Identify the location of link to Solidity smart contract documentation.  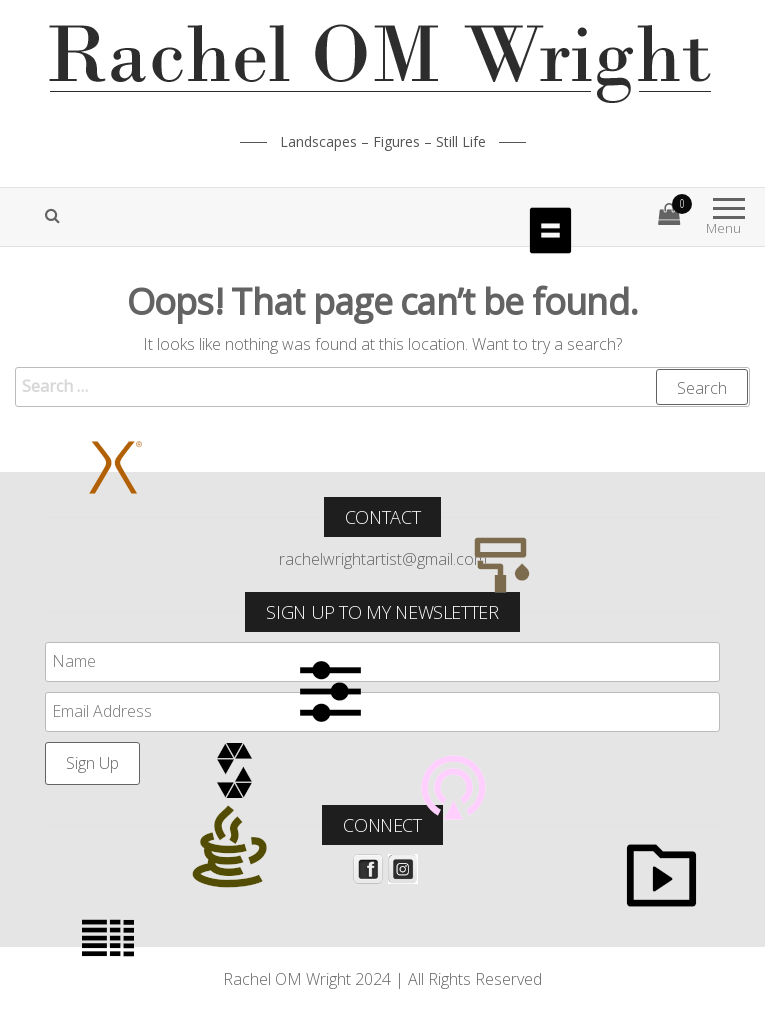
(234, 770).